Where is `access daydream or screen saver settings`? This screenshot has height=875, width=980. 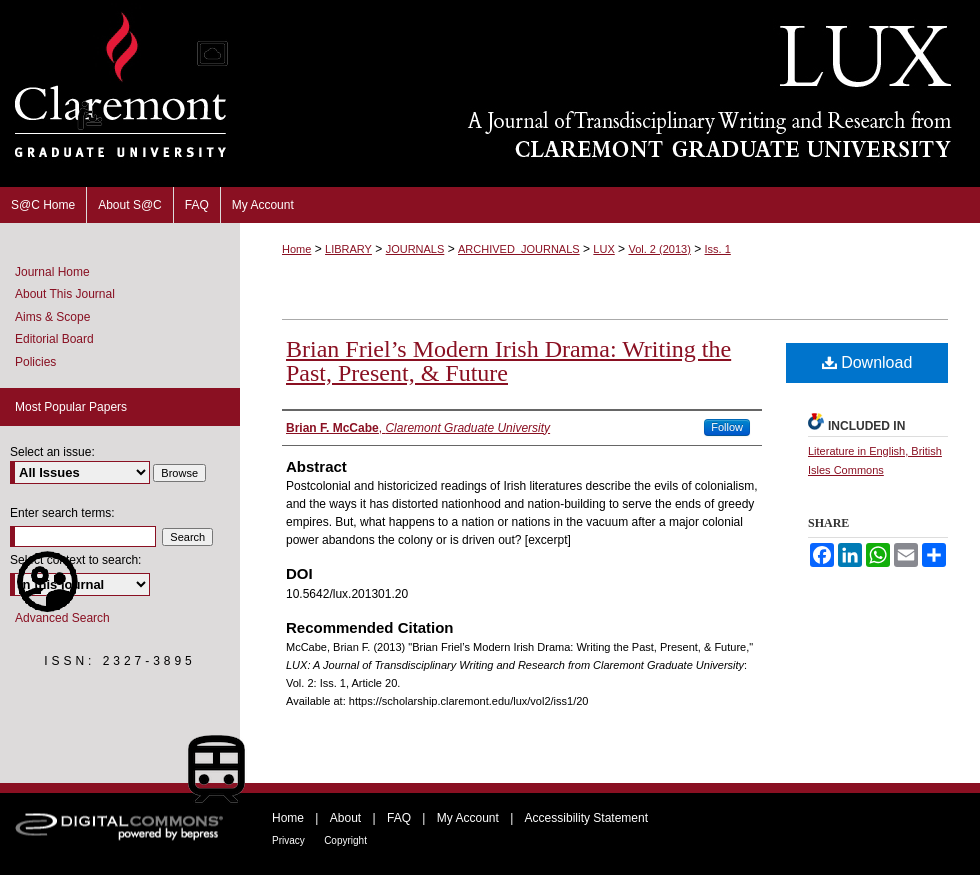
access daydream or screen saver settings is located at coordinates (212, 53).